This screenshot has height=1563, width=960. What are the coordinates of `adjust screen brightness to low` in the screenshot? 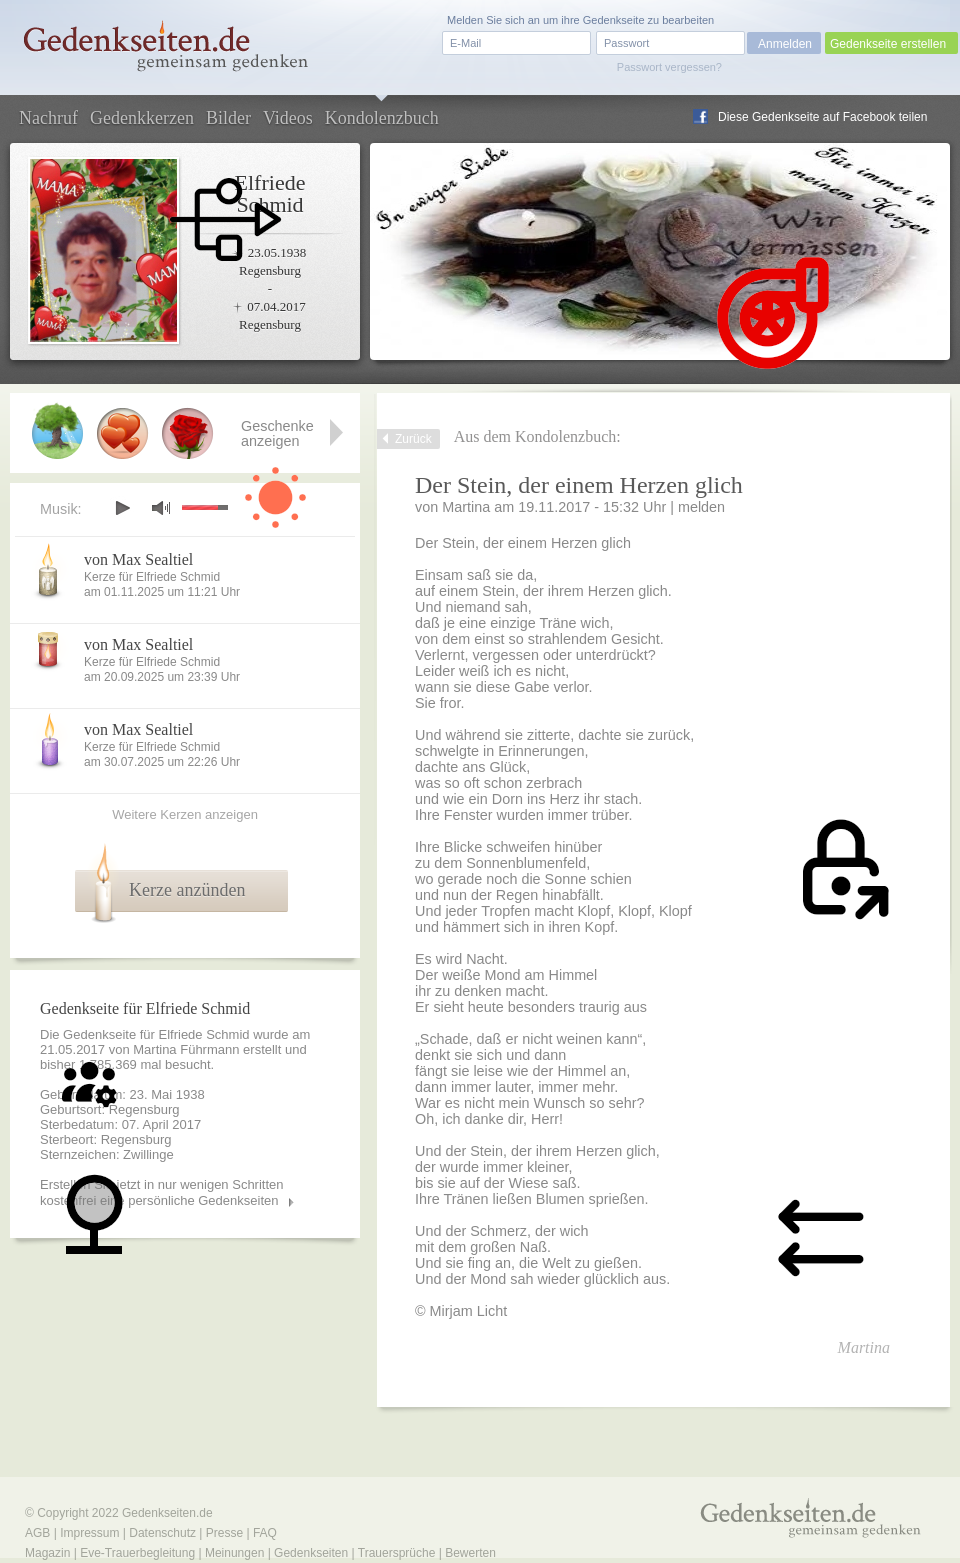 It's located at (275, 497).